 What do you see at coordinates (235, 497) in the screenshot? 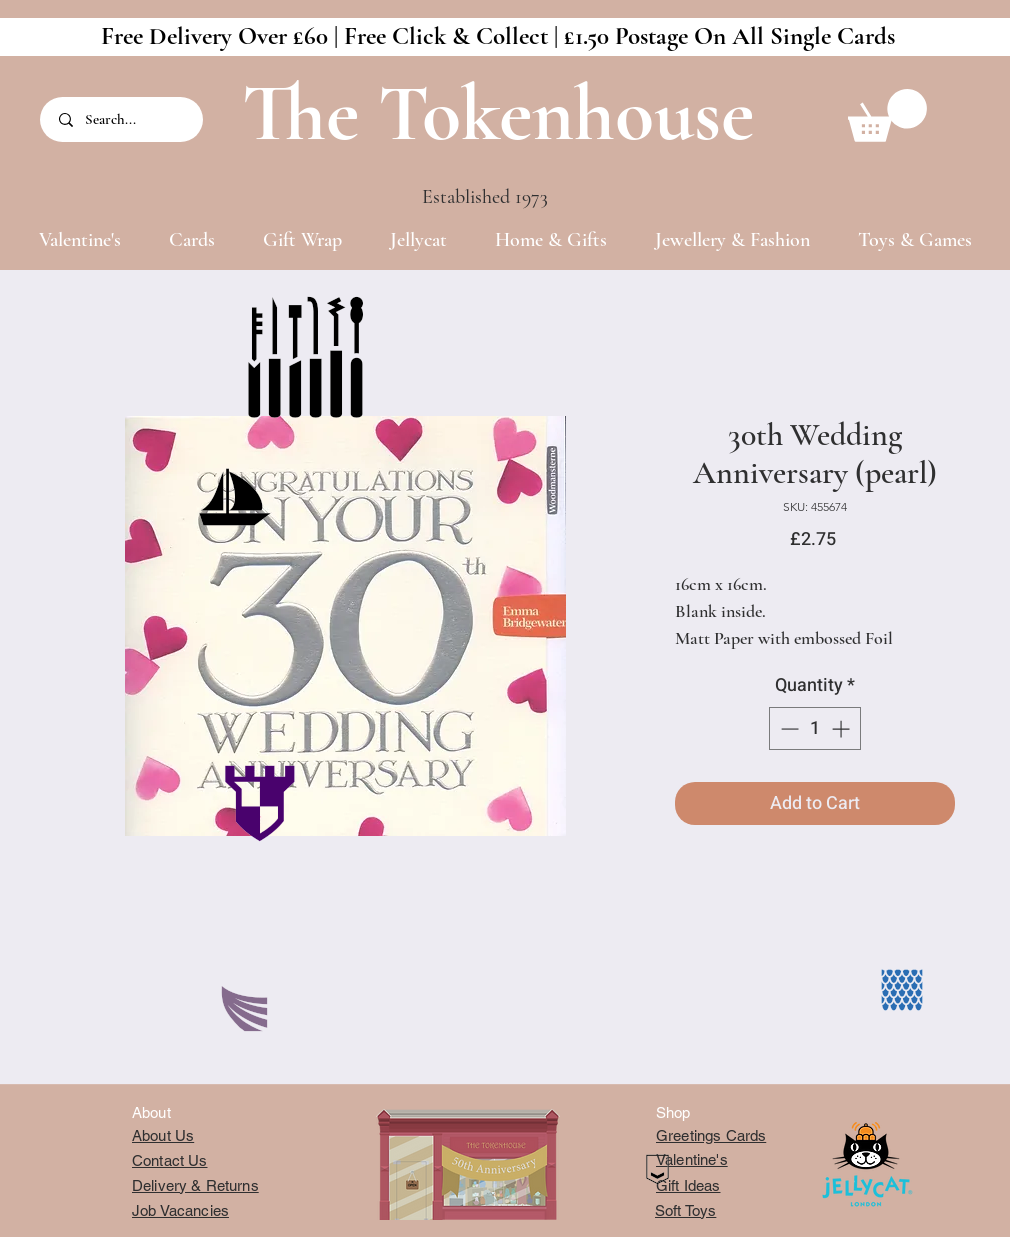
I see `access sailing or boating activities` at bounding box center [235, 497].